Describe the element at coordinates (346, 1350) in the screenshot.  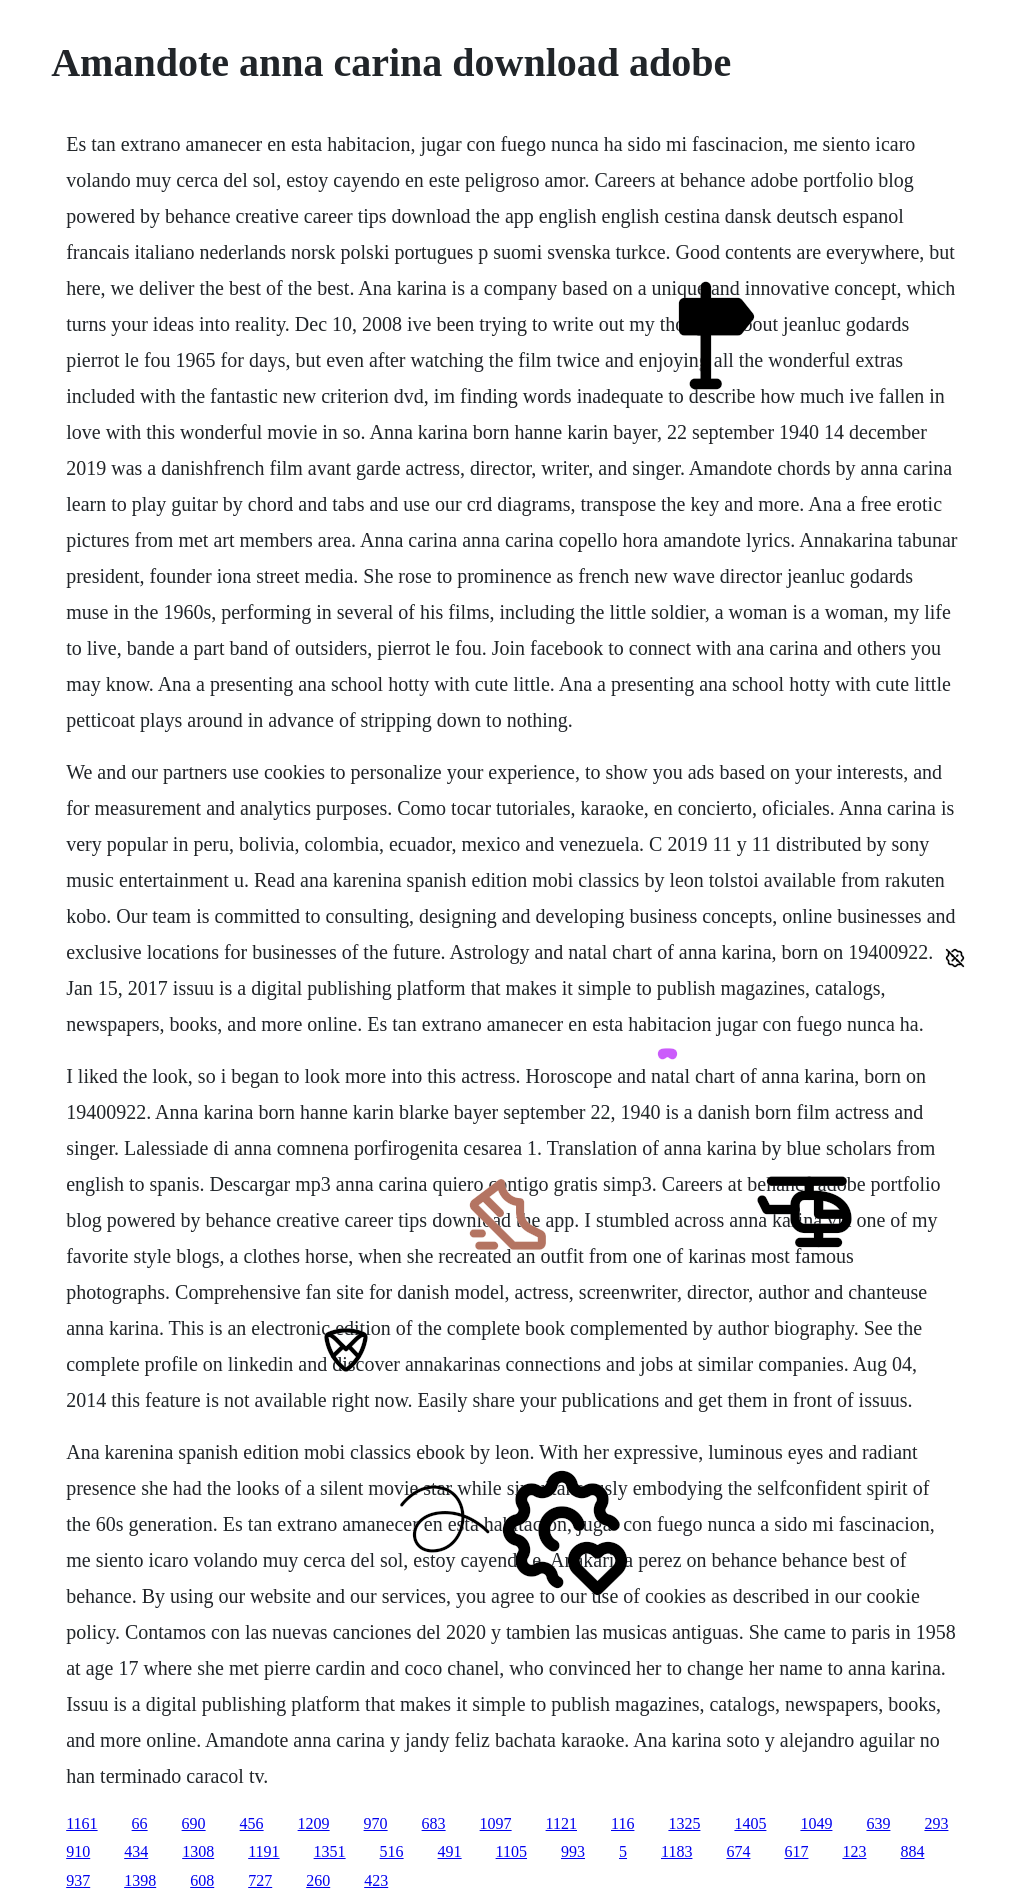
I see `open ctemplar secure email service` at that location.